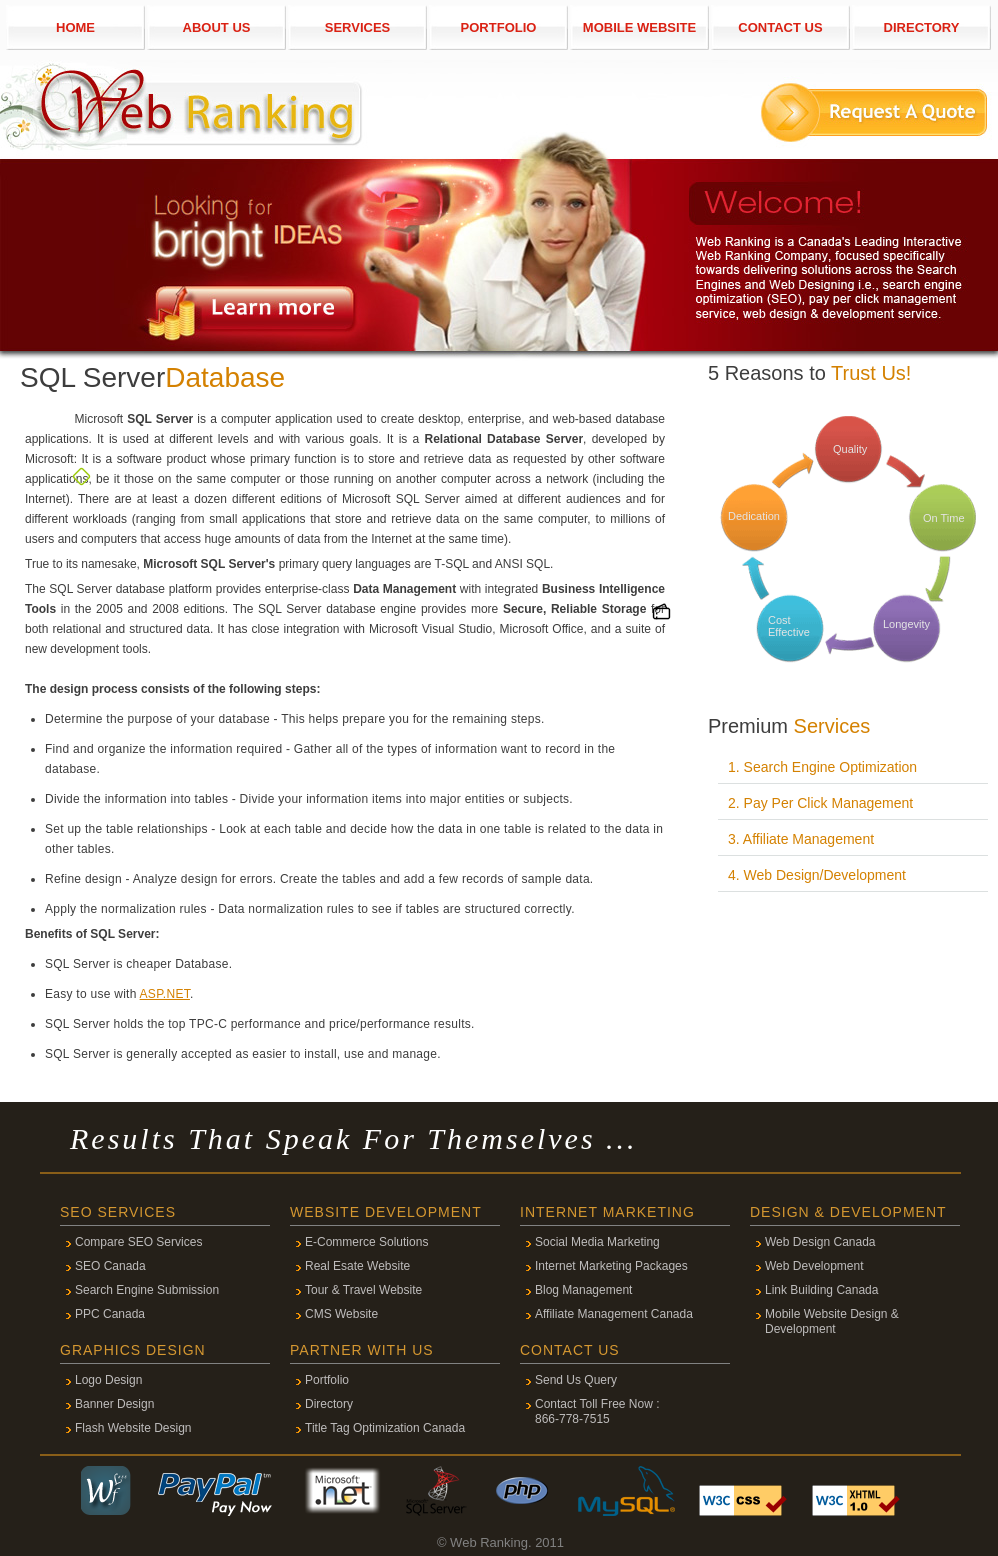 The height and width of the screenshot is (1556, 998). What do you see at coordinates (81, 476) in the screenshot?
I see `indicates premium or VIP membership status` at bounding box center [81, 476].